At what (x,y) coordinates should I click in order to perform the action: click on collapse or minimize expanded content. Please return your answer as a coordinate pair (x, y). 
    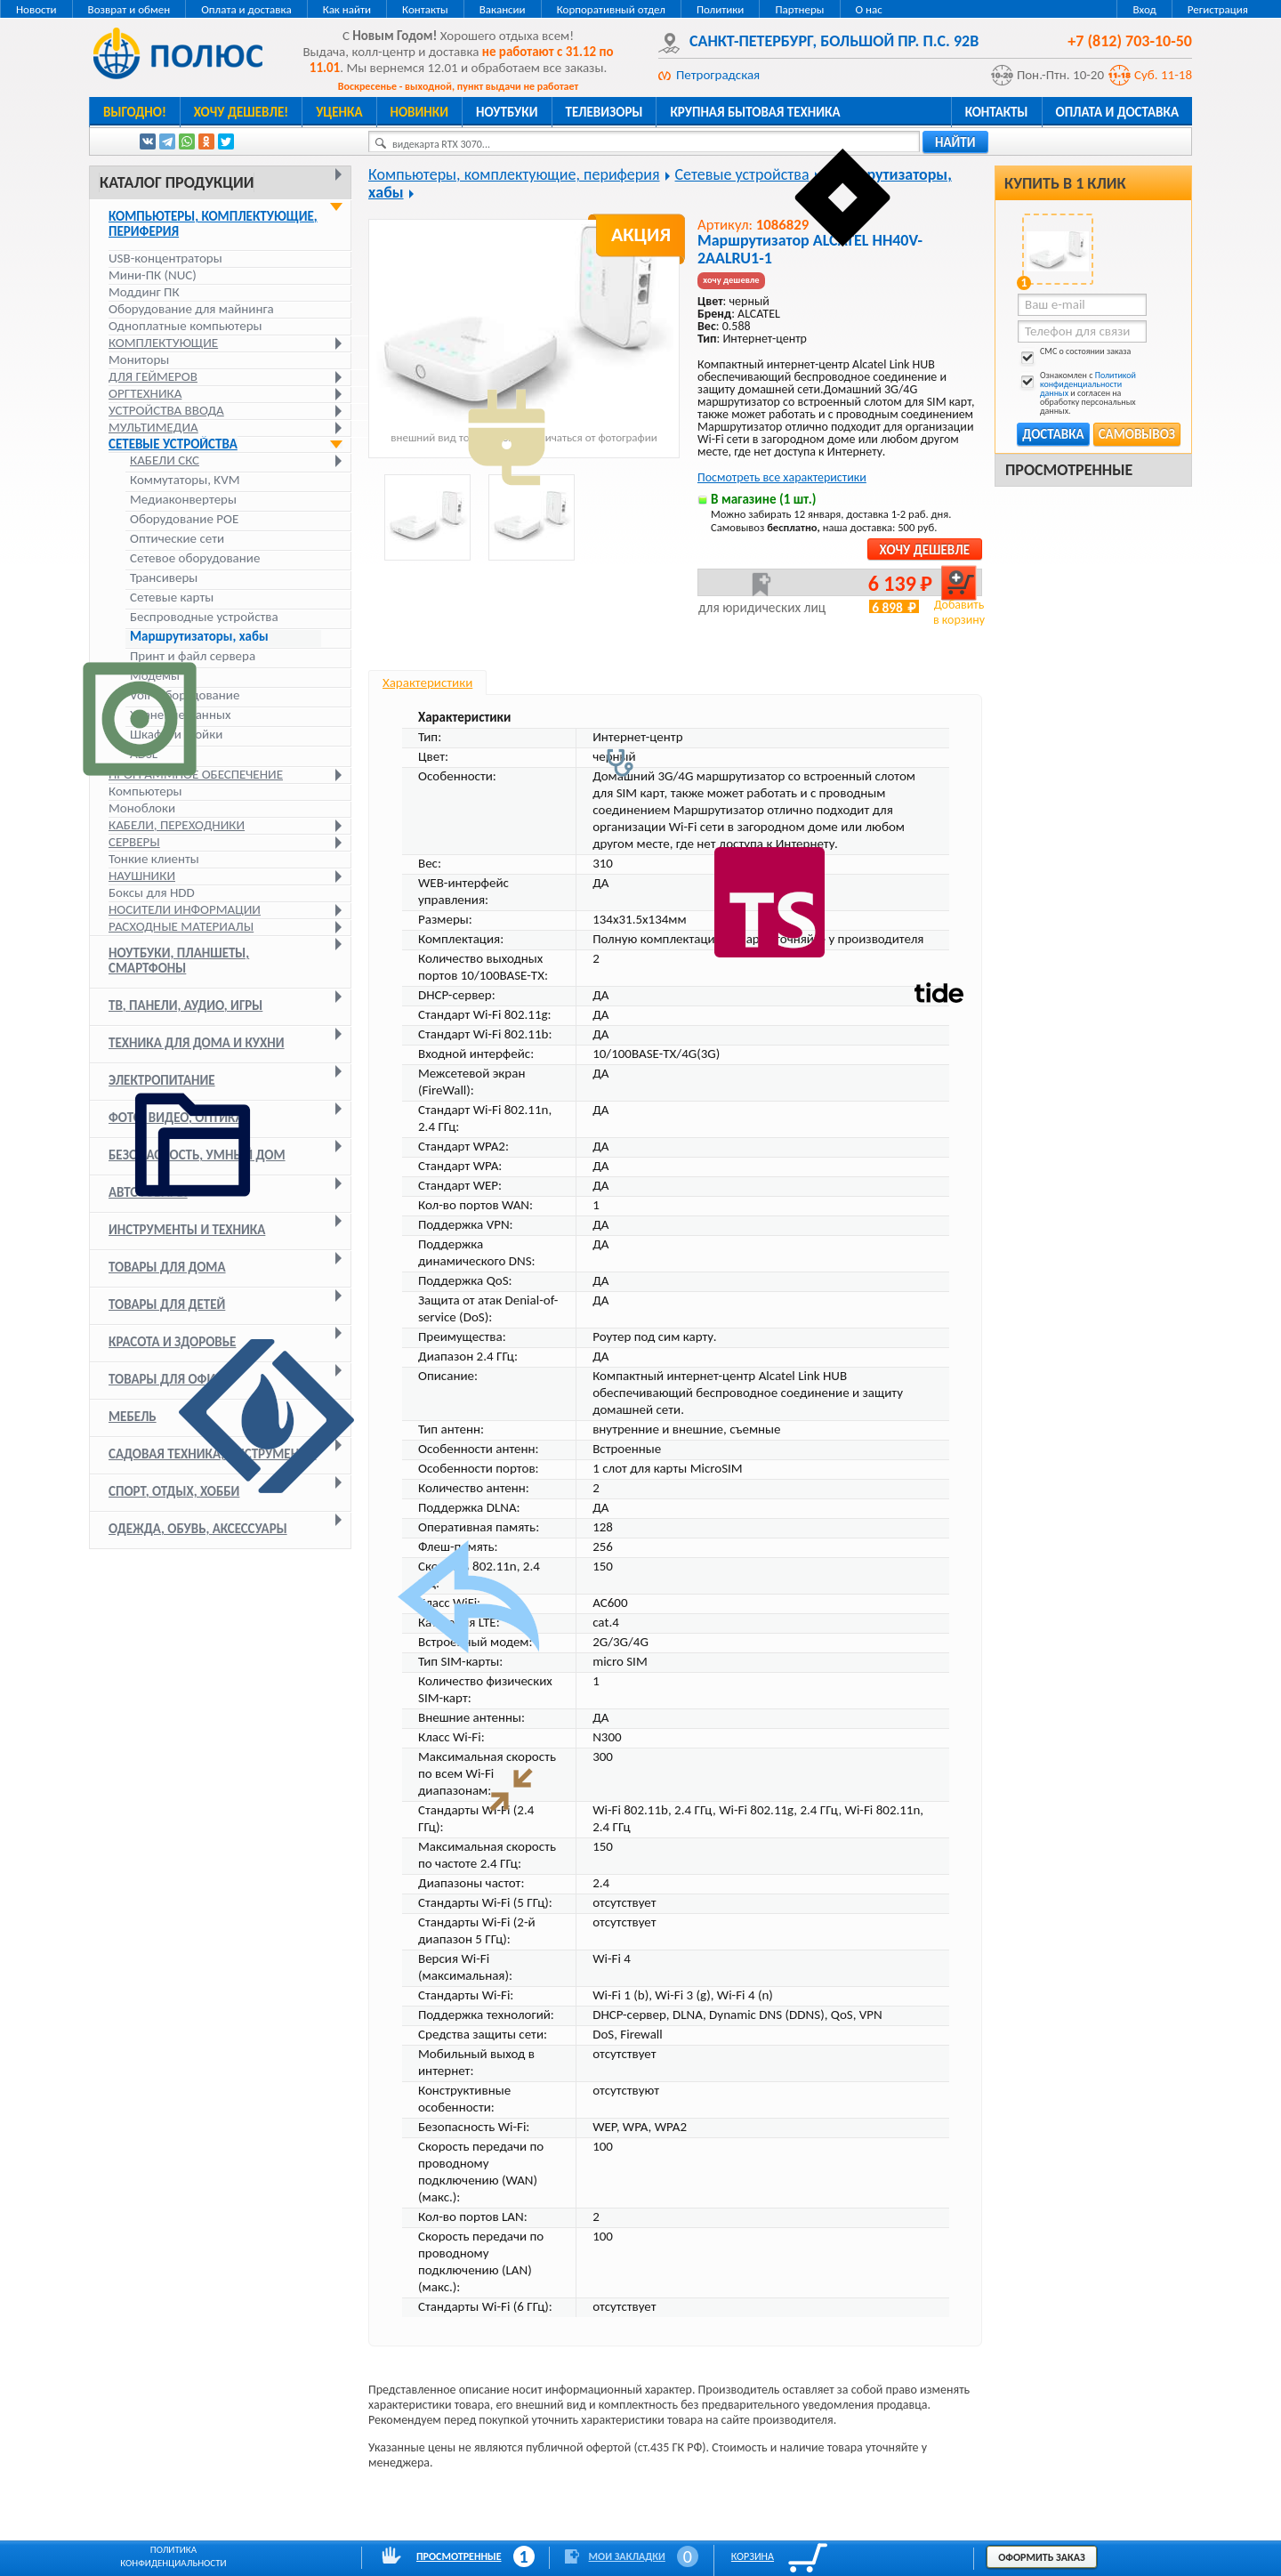
    Looking at the image, I should click on (511, 1789).